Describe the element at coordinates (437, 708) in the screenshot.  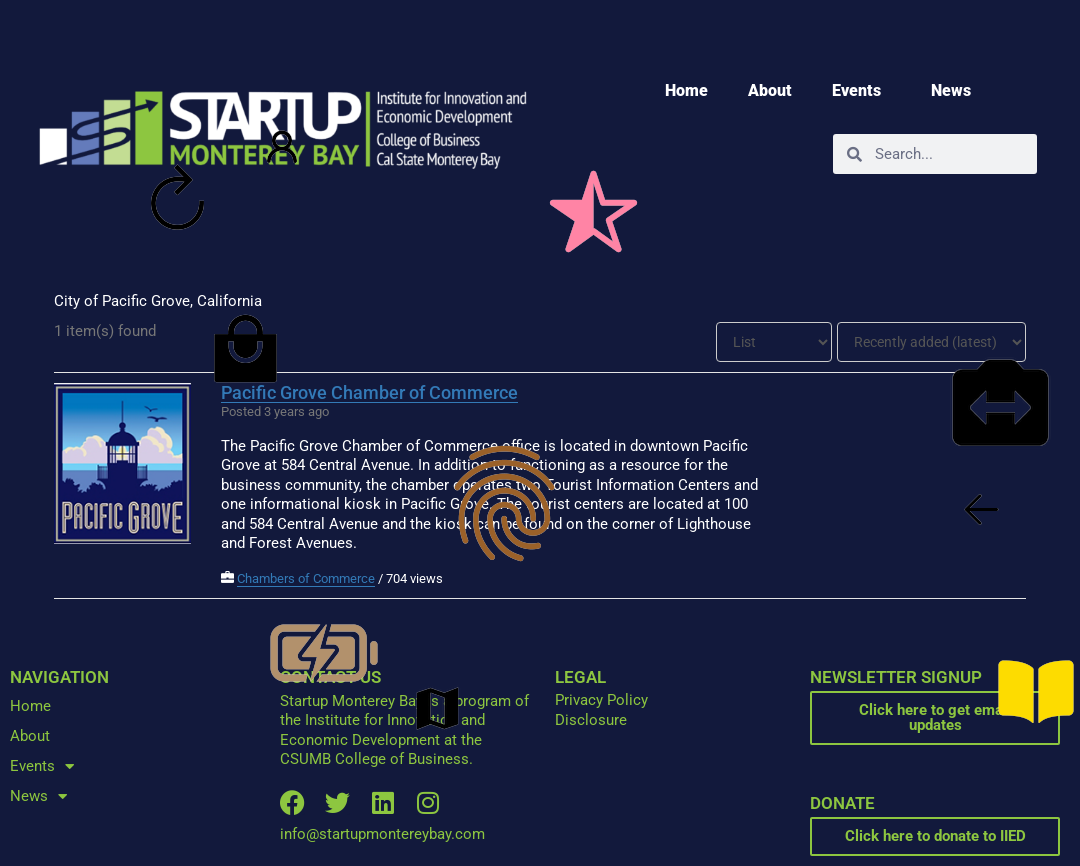
I see `view map` at that location.